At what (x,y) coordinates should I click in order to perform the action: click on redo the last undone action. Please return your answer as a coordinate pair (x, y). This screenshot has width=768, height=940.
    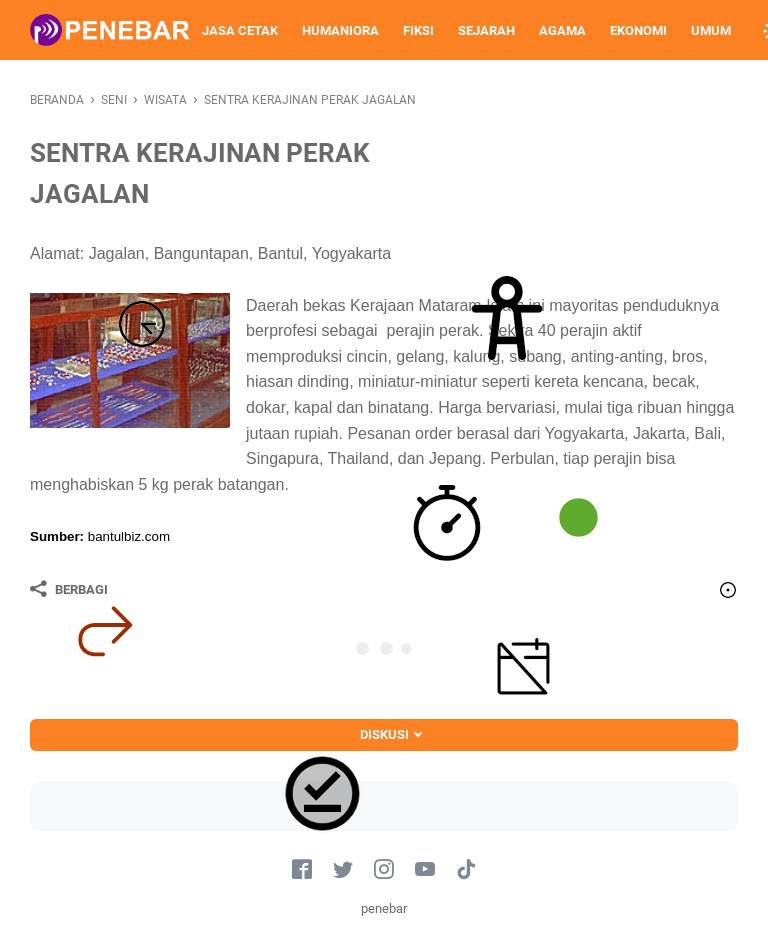
    Looking at the image, I should click on (105, 633).